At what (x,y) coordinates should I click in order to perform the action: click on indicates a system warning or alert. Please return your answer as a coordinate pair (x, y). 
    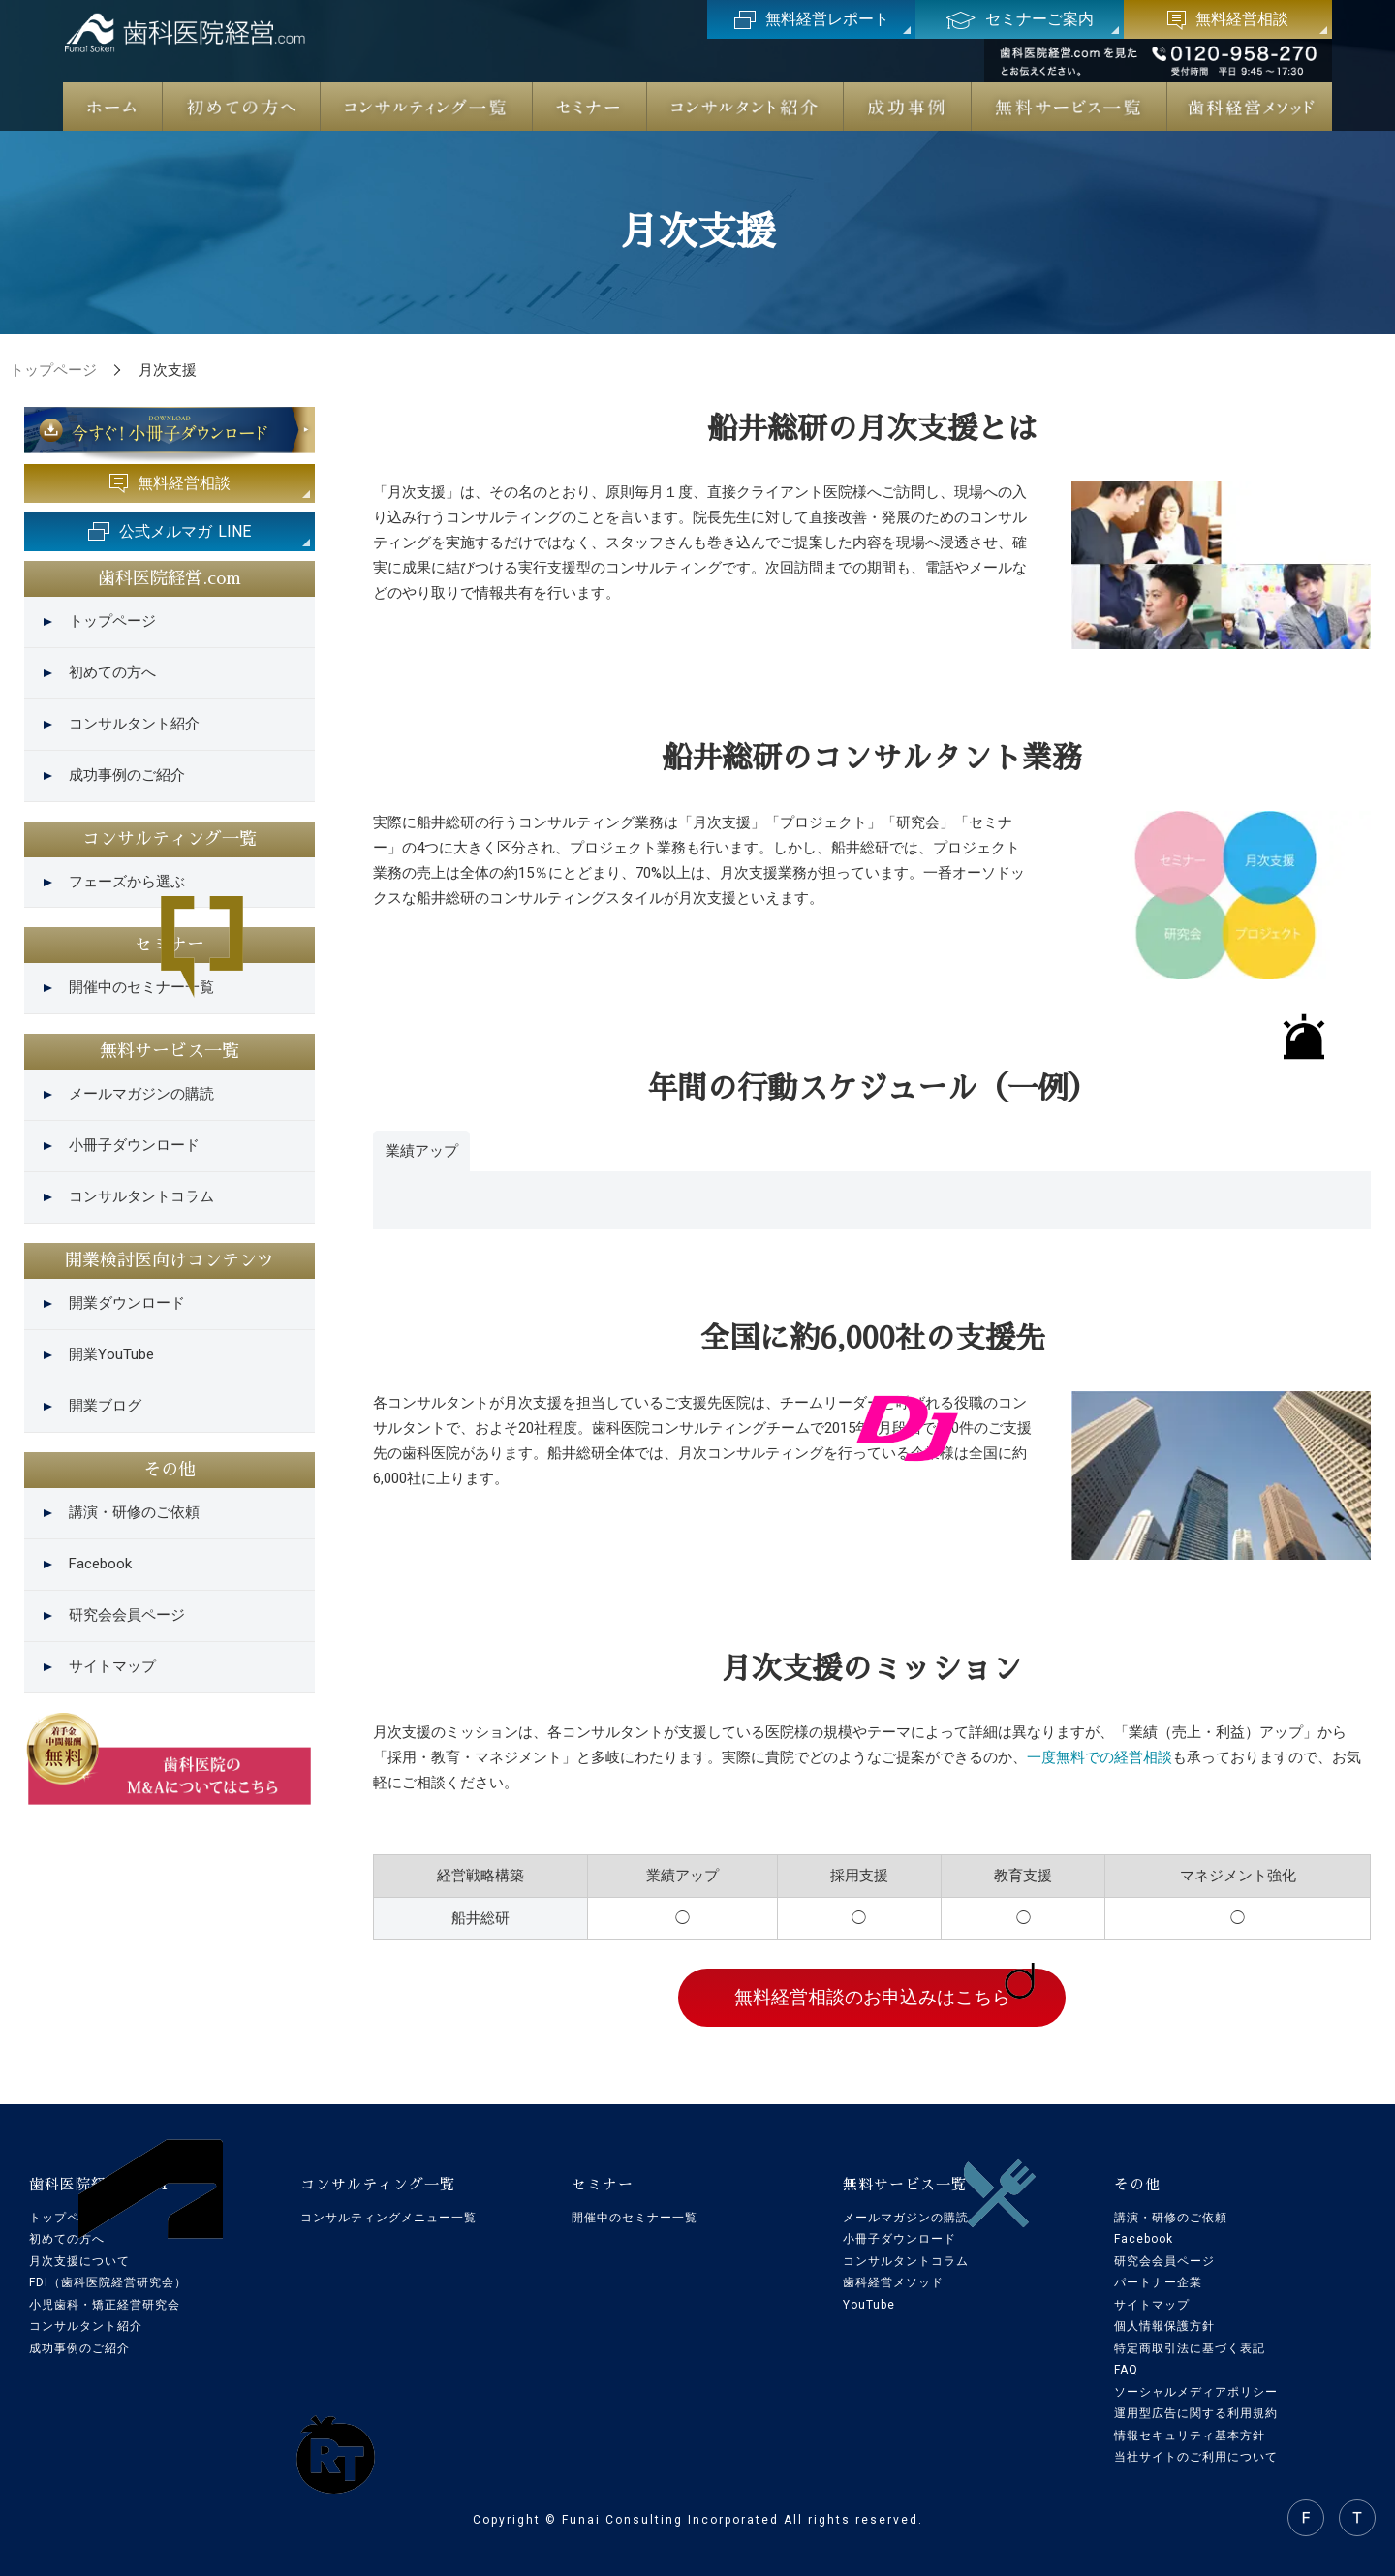
    Looking at the image, I should click on (1304, 1037).